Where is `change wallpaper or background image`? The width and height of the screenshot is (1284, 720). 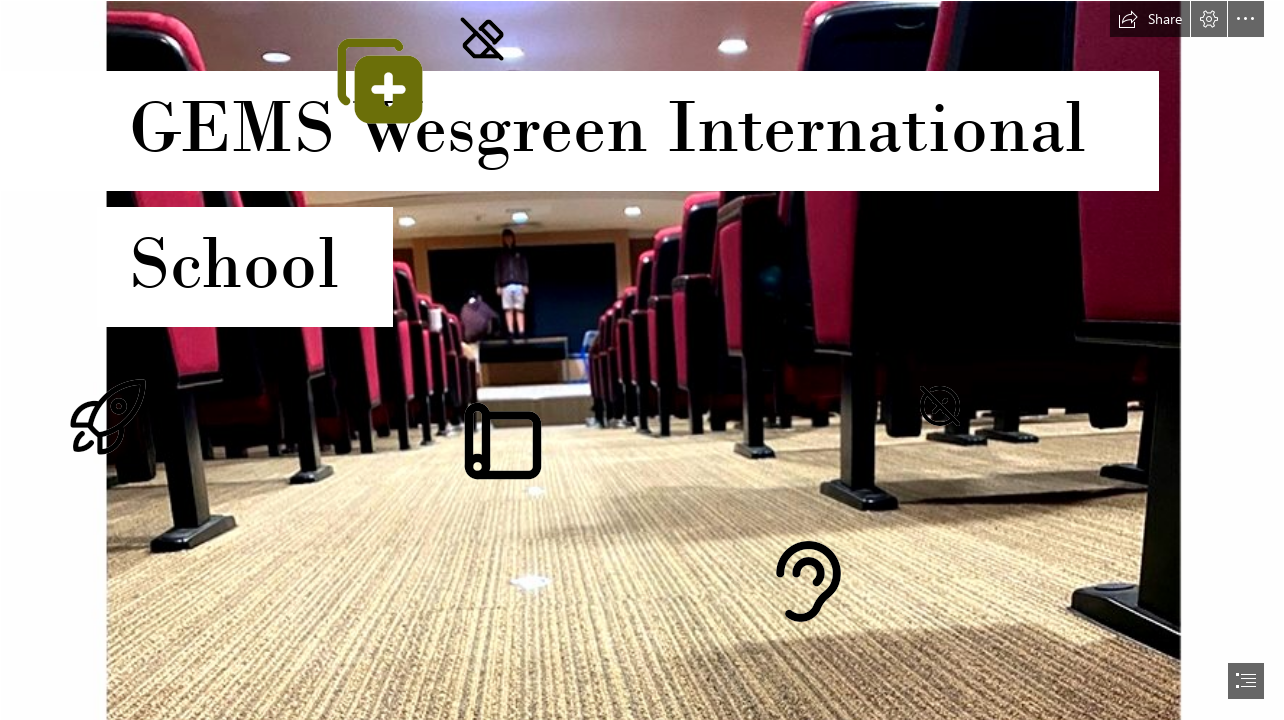
change wallpaper or background image is located at coordinates (503, 441).